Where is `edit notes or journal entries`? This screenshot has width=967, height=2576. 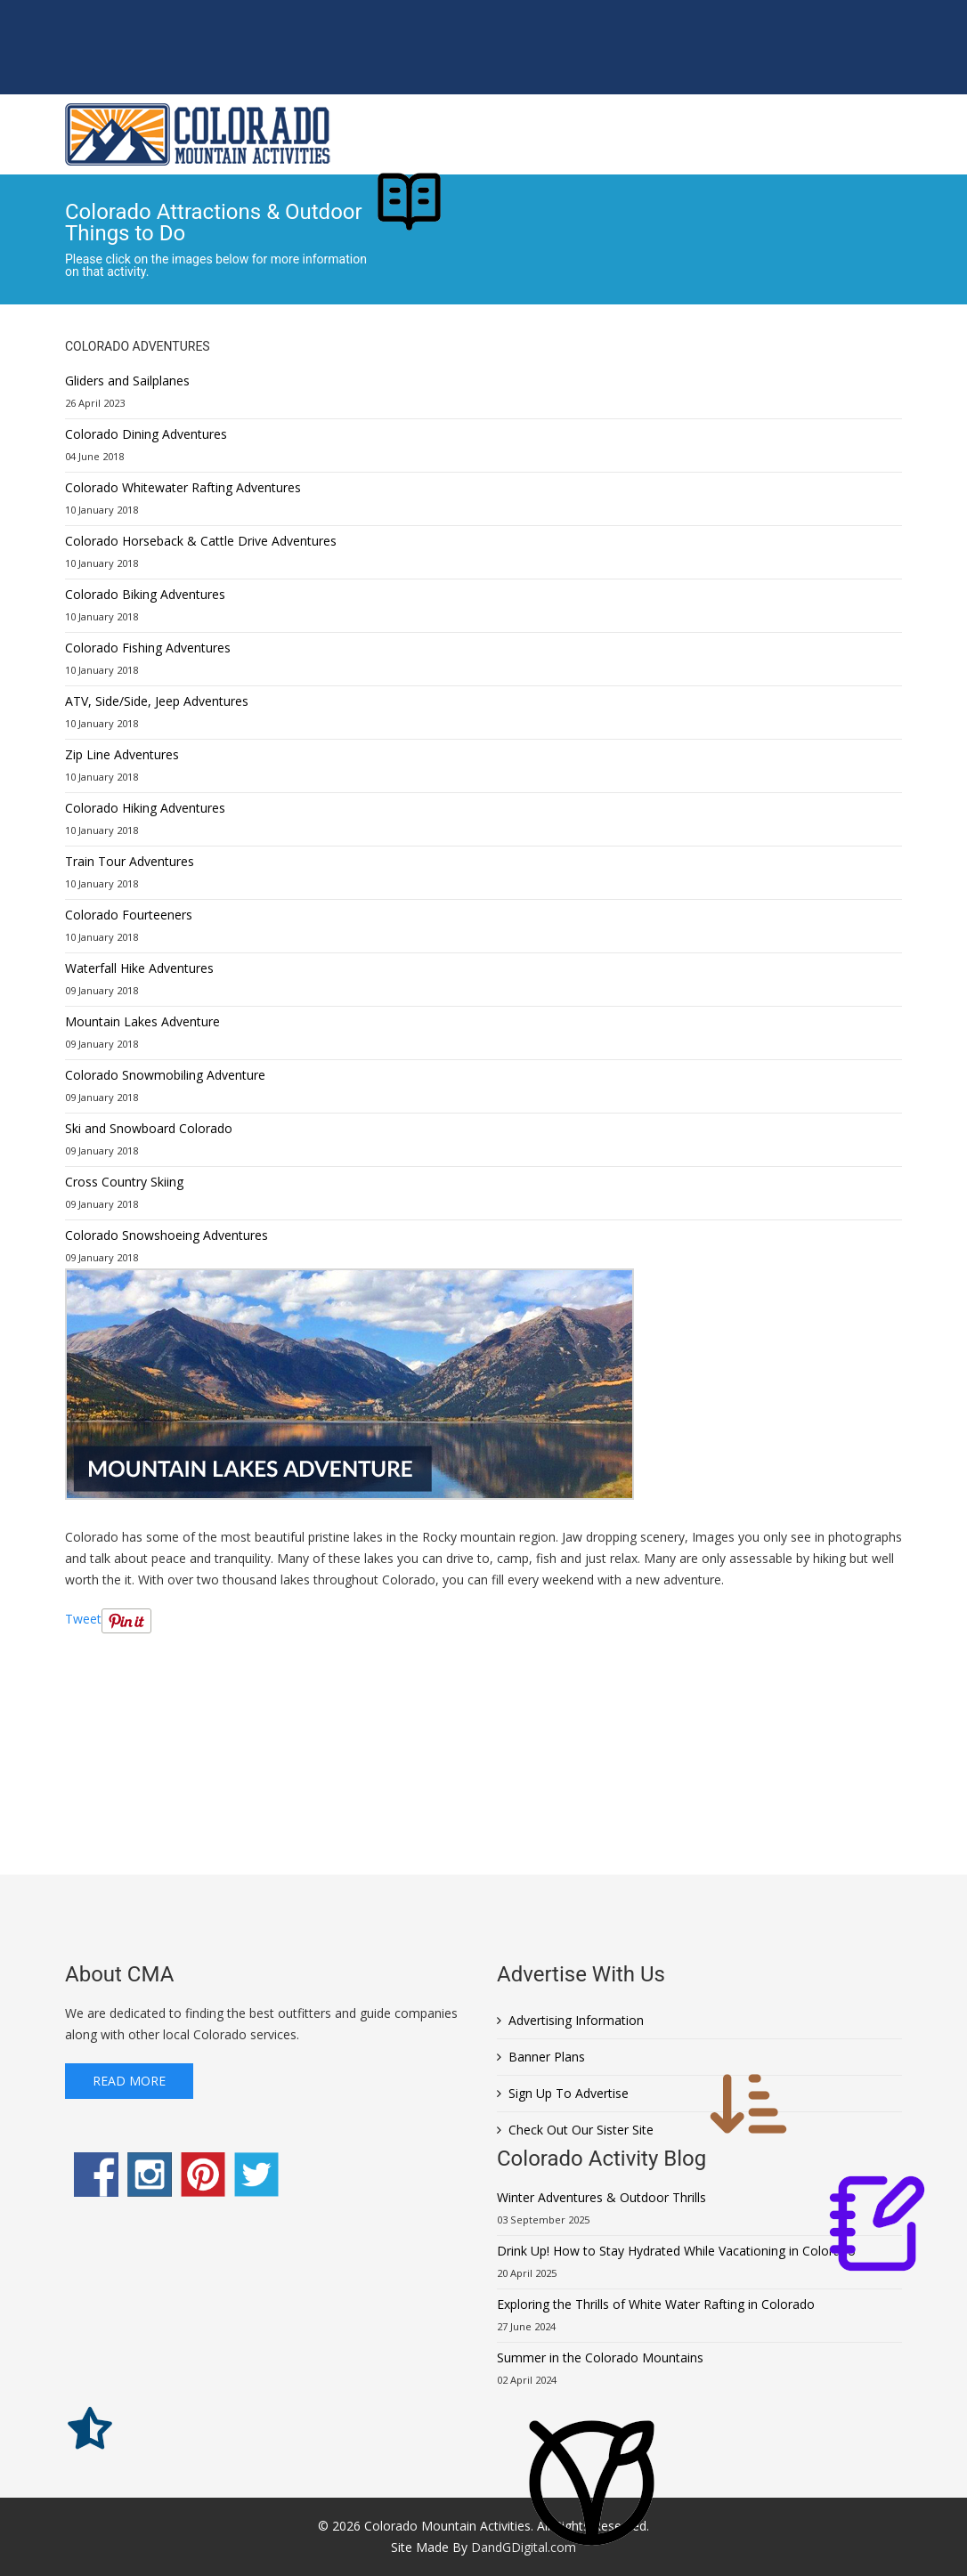
edit notes or journal entries is located at coordinates (877, 2224).